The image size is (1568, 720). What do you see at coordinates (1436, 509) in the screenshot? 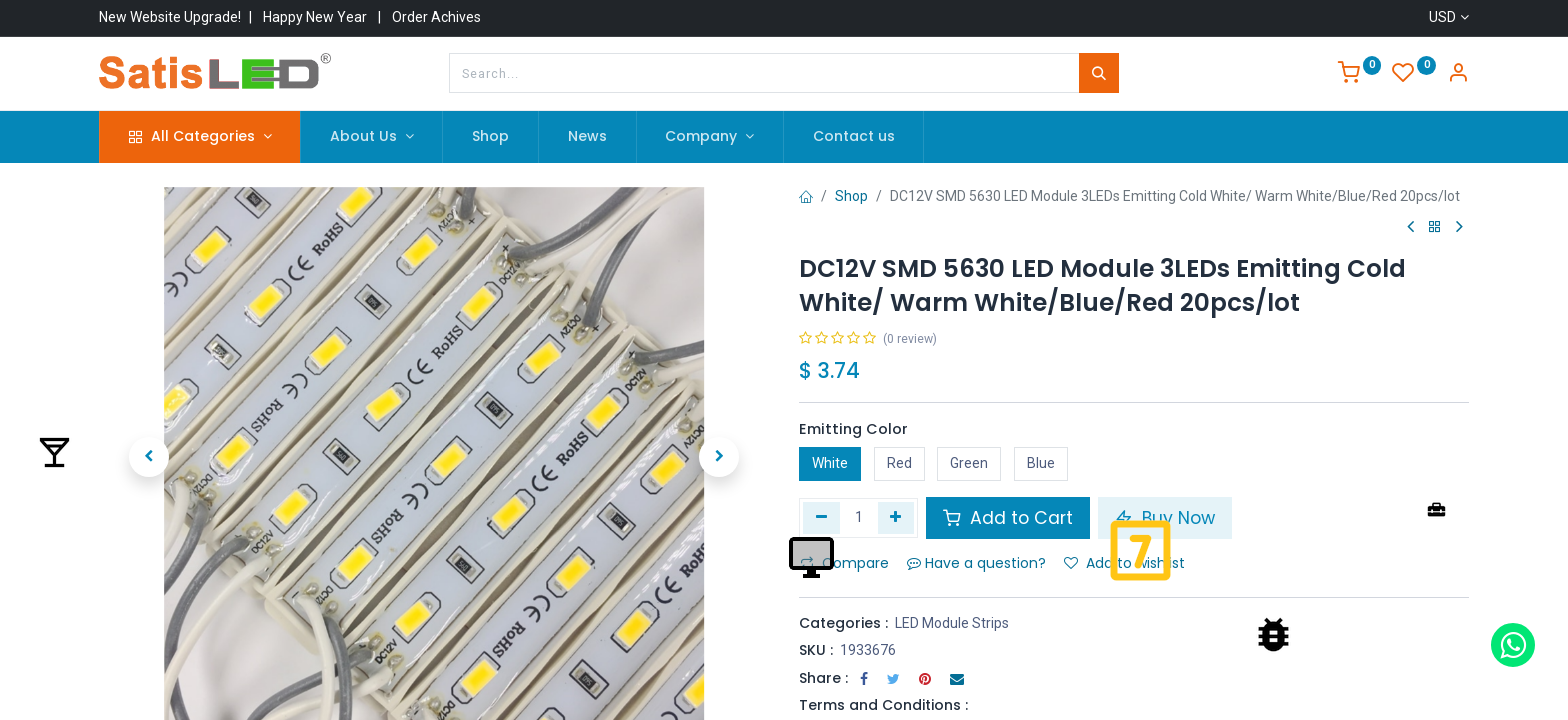
I see `access home repair services` at bounding box center [1436, 509].